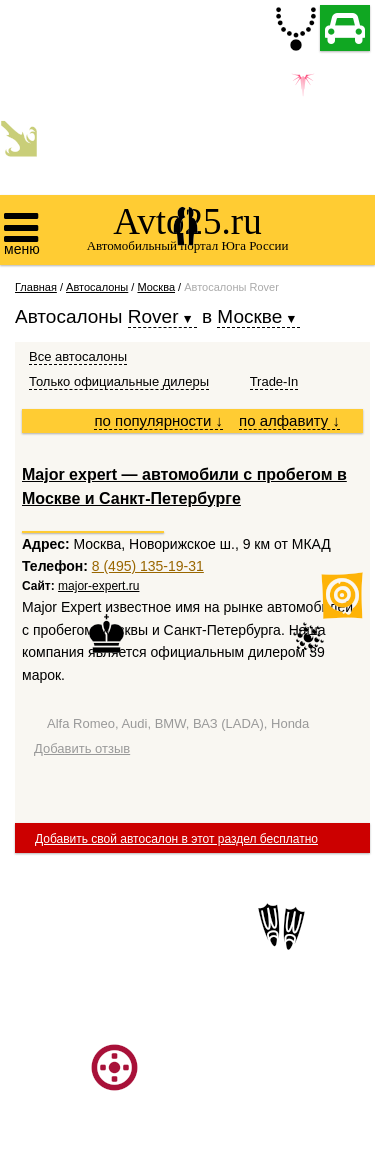 This screenshot has height=1155, width=375. What do you see at coordinates (106, 632) in the screenshot?
I see `select the king piece in a chess game` at bounding box center [106, 632].